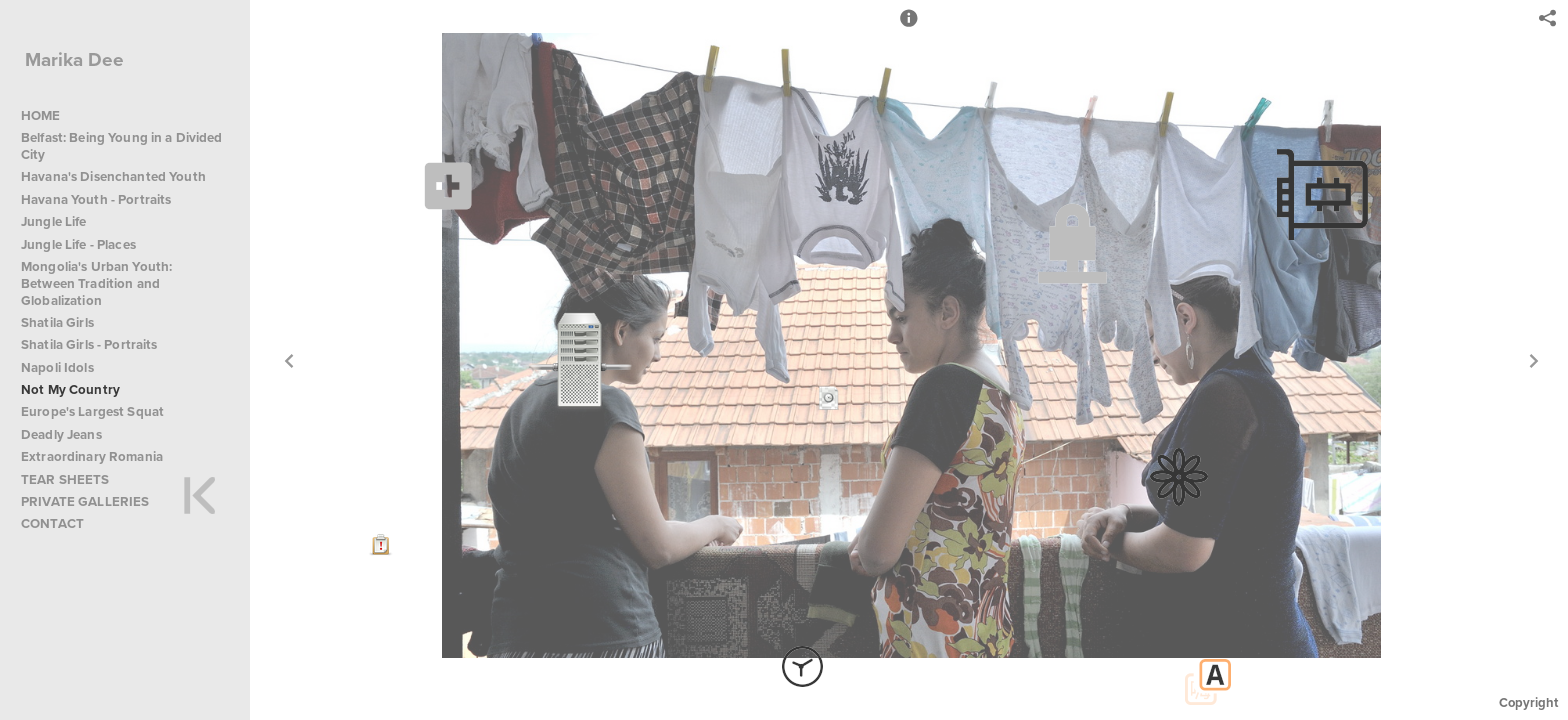 This screenshot has height=720, width=1568. Describe the element at coordinates (199, 495) in the screenshot. I see `go to first item in a list or sequence (right-to-left layout)` at that location.